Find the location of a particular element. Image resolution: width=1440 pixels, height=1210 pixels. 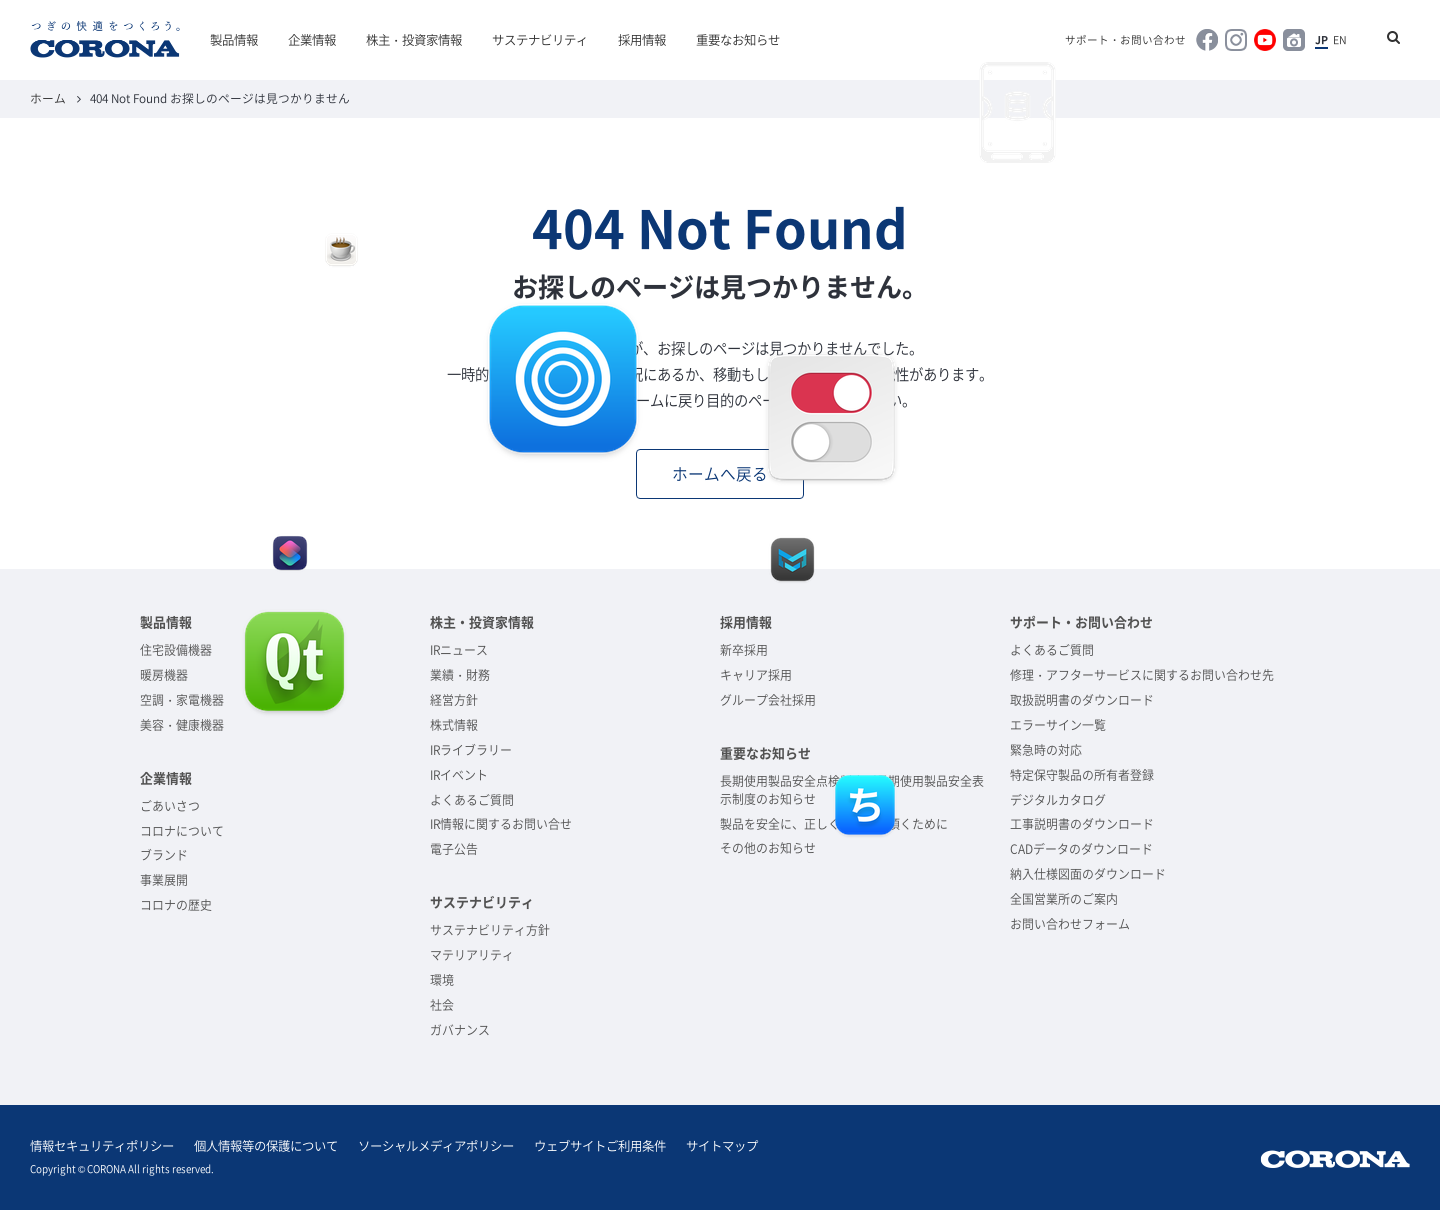

indicates storage quota or disk space limit is located at coordinates (1017, 112).